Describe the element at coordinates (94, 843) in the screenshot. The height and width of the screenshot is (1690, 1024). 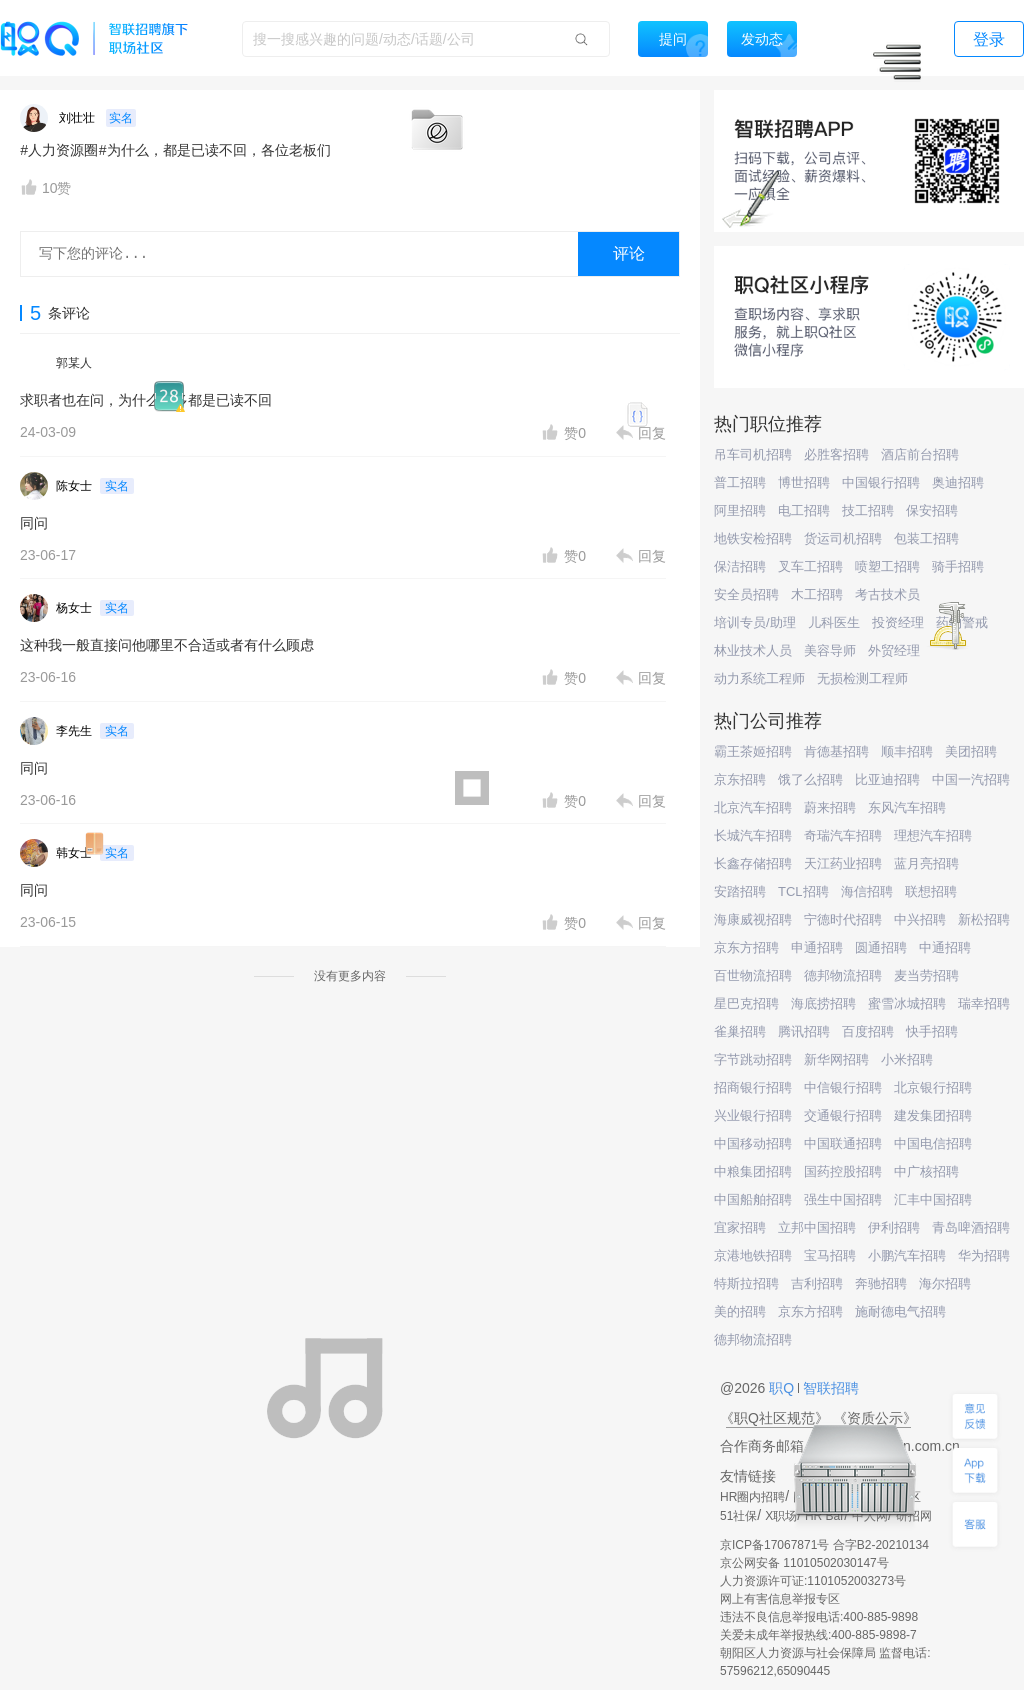
I see `a software package or archive file` at that location.